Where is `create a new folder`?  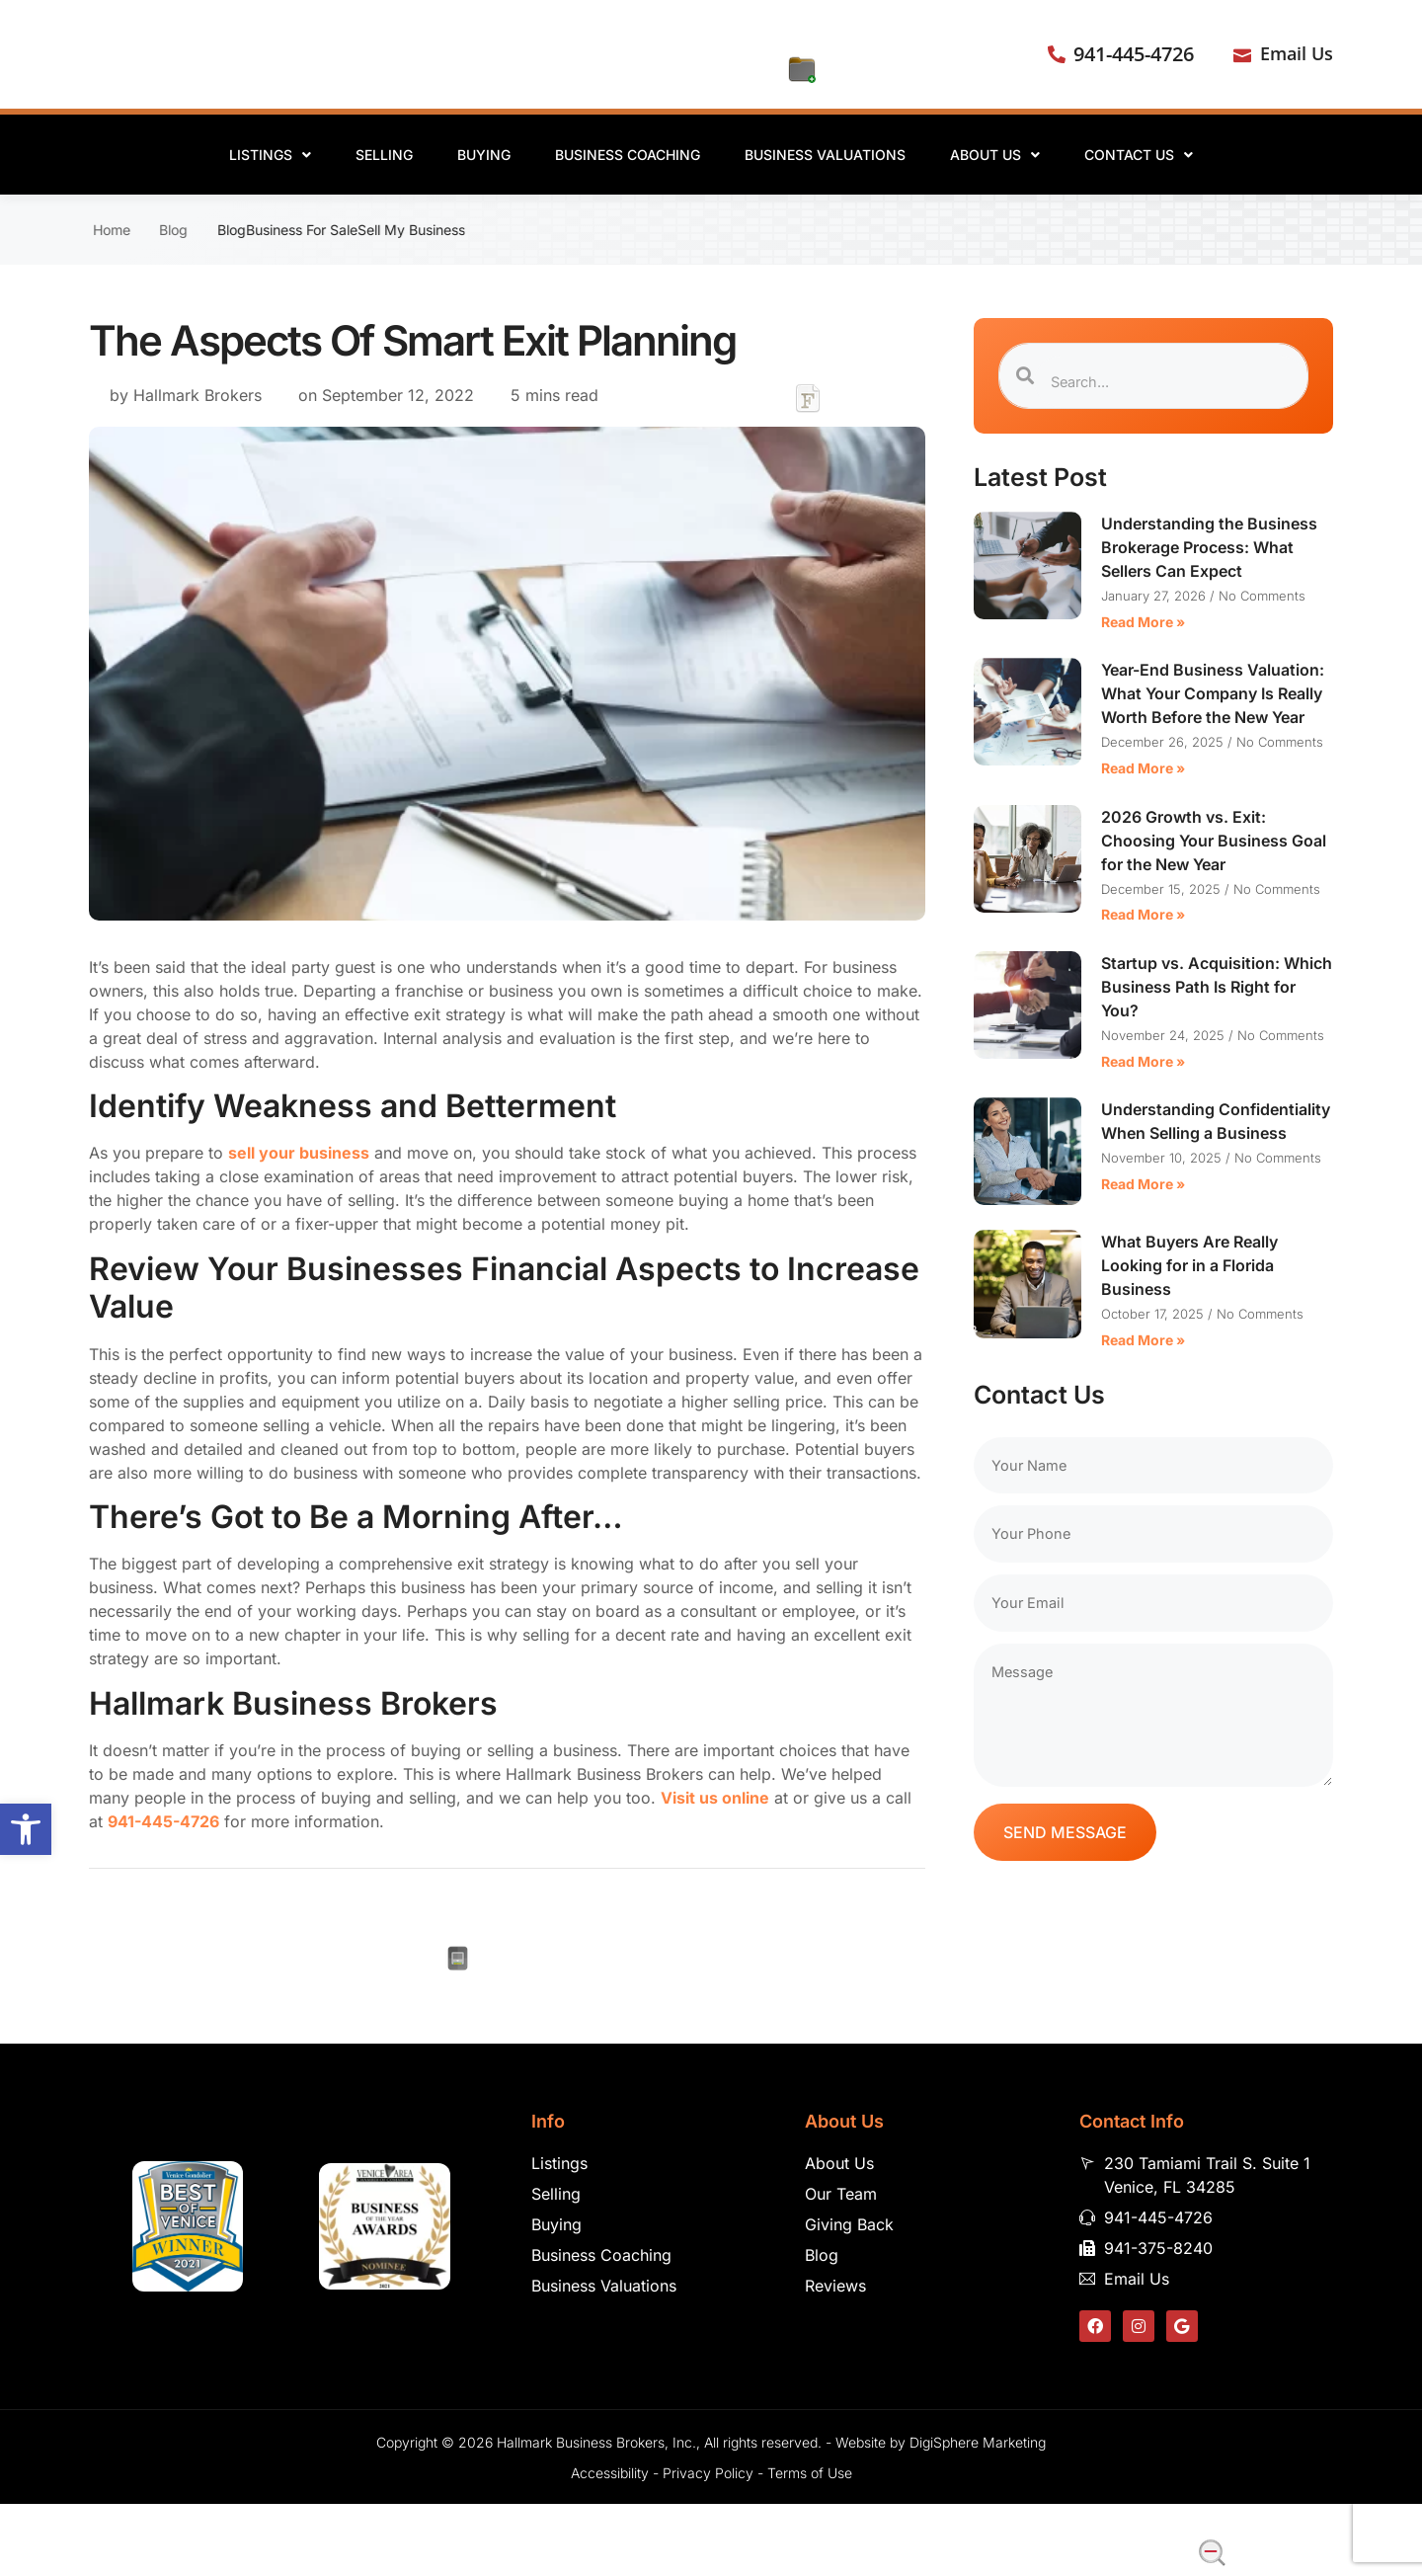
create a new folder is located at coordinates (802, 69).